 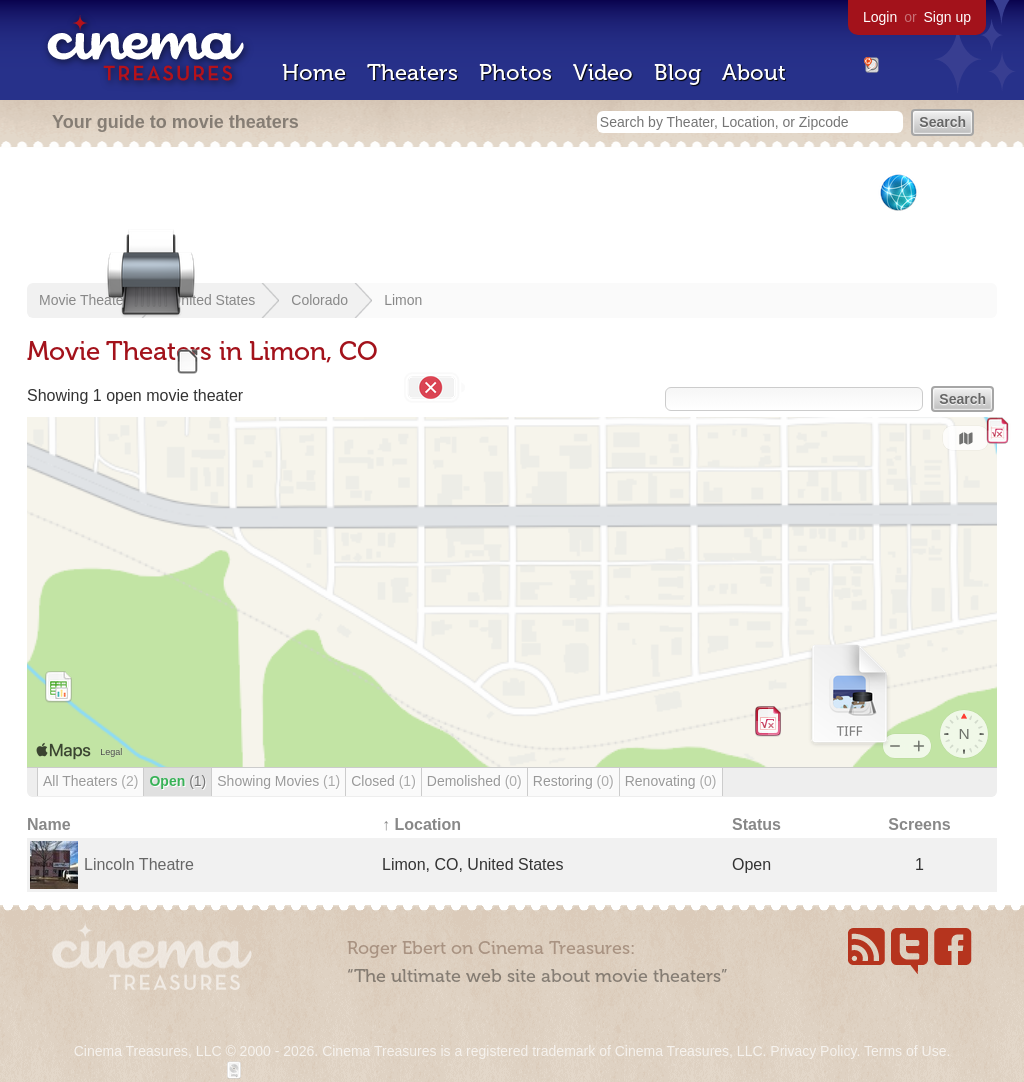 I want to click on indicates battery not detected or missing, so click(x=434, y=387).